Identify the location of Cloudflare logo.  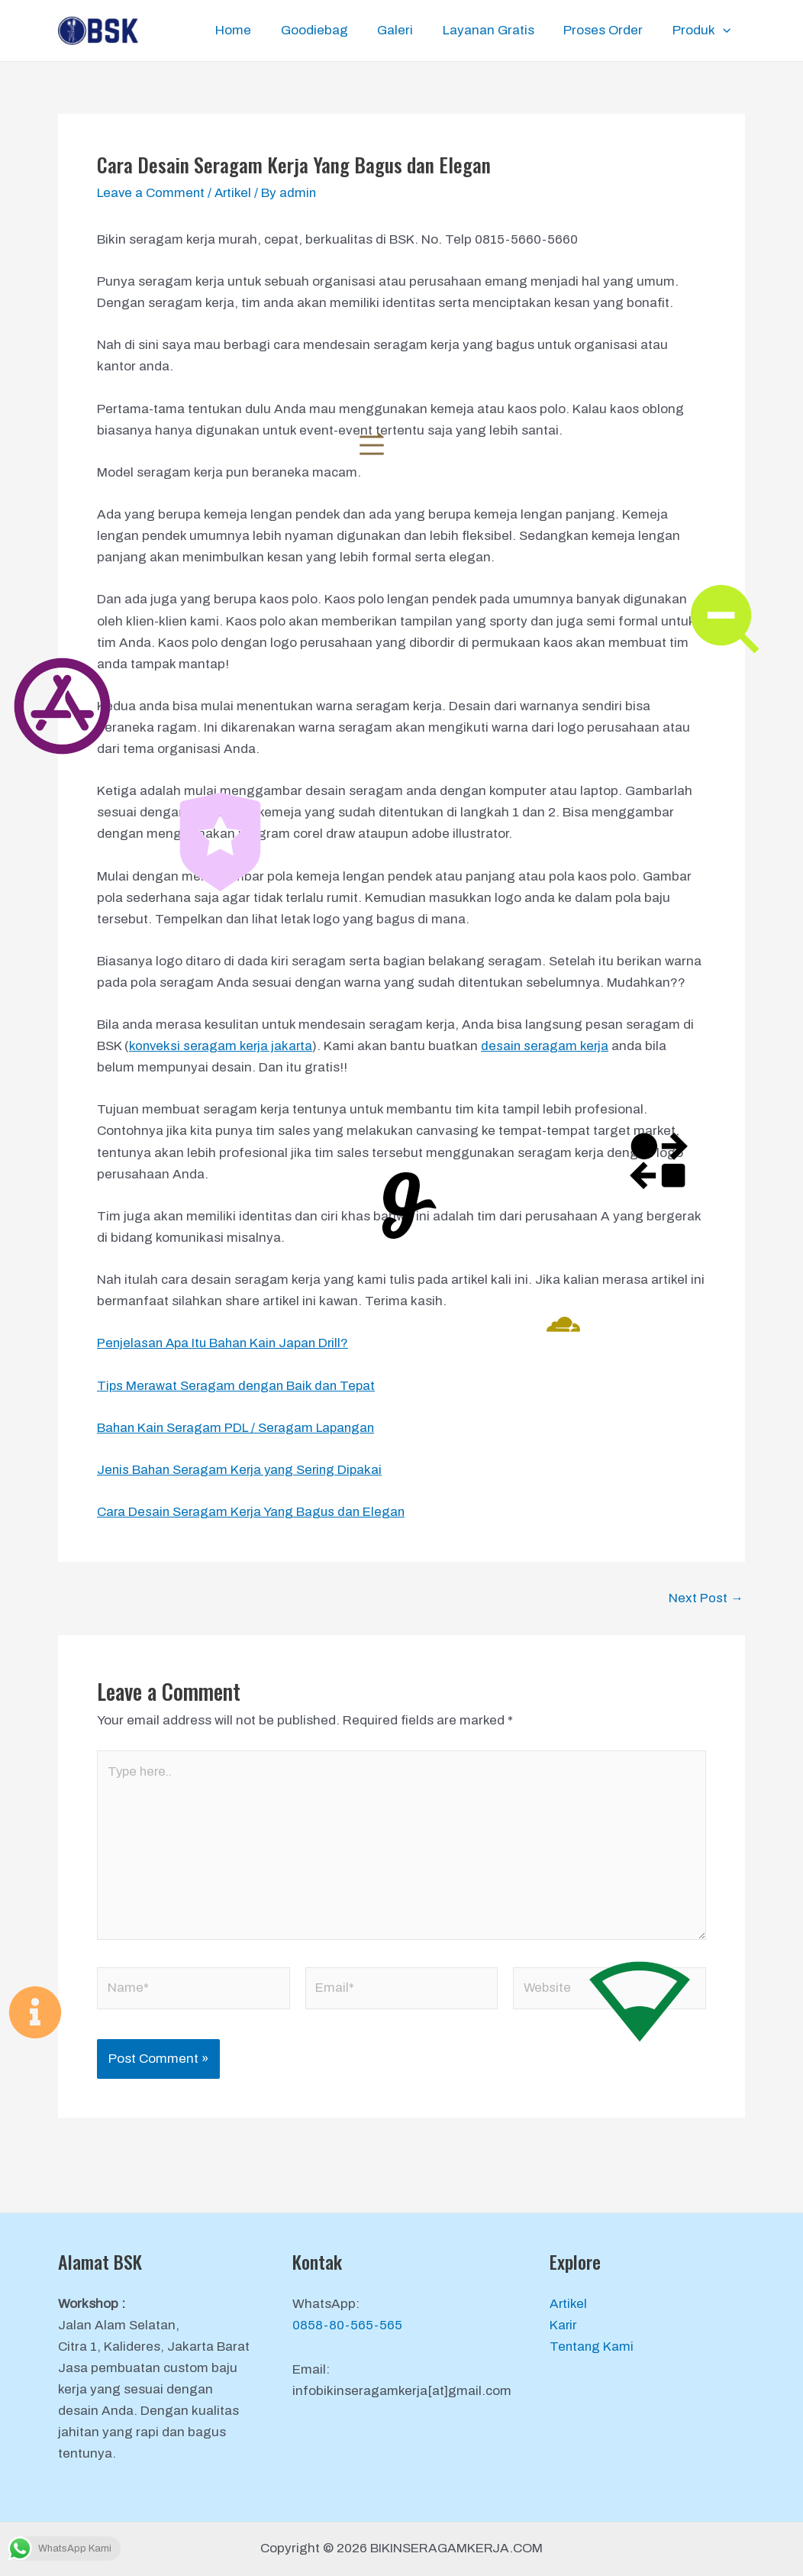
(563, 1325).